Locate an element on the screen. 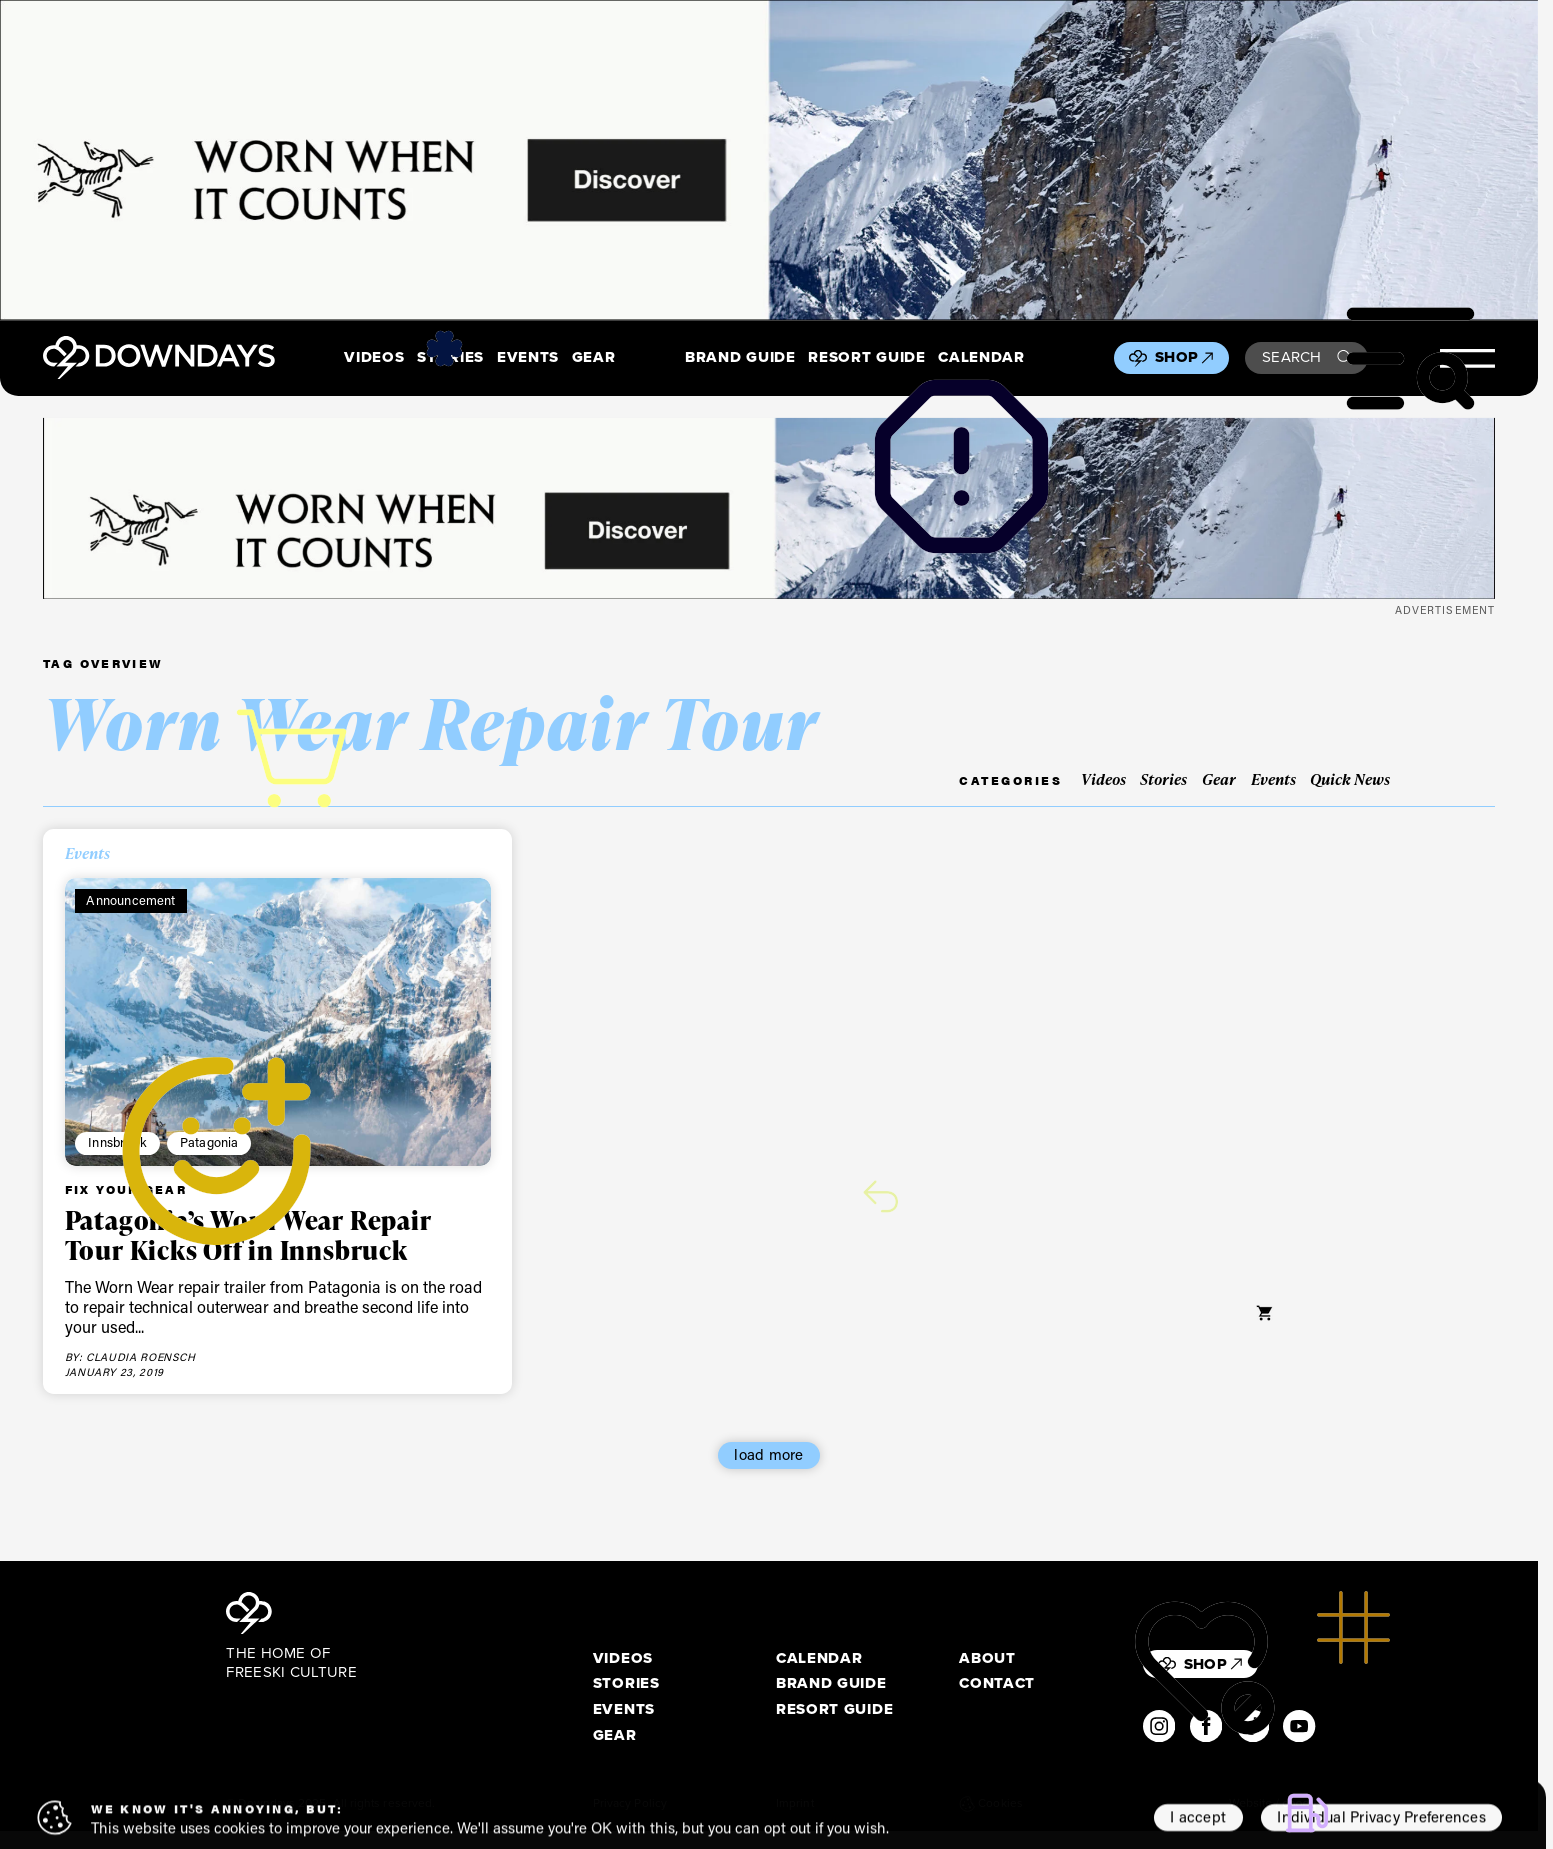  remove from favorites is located at coordinates (1201, 1661).